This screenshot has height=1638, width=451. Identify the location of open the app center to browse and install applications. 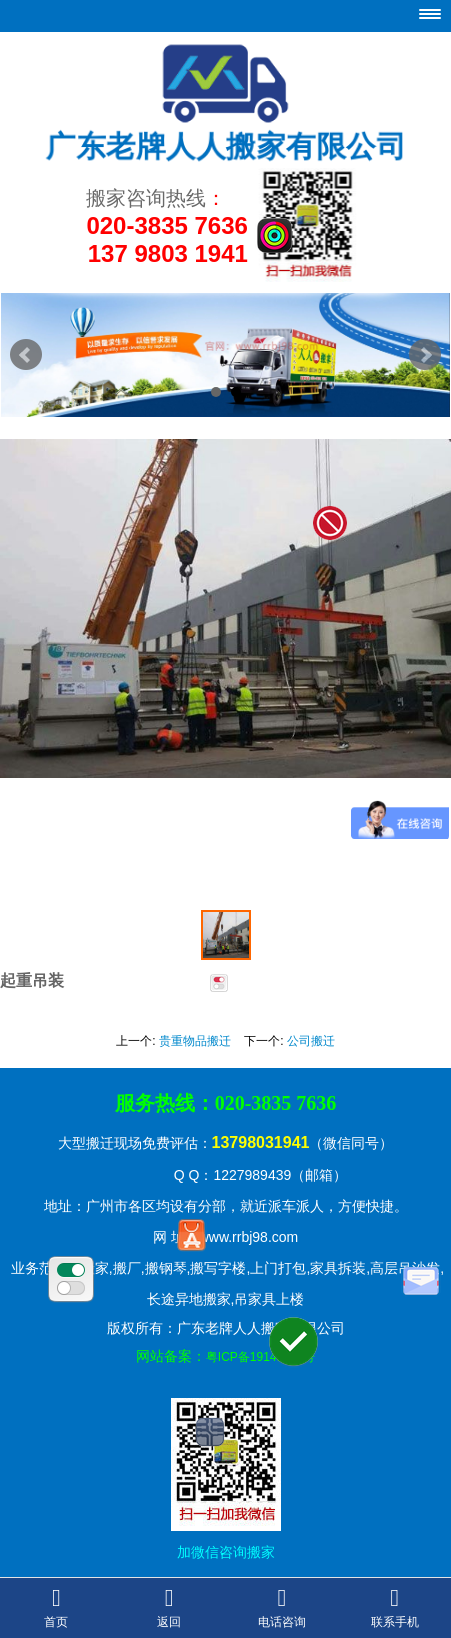
(192, 1235).